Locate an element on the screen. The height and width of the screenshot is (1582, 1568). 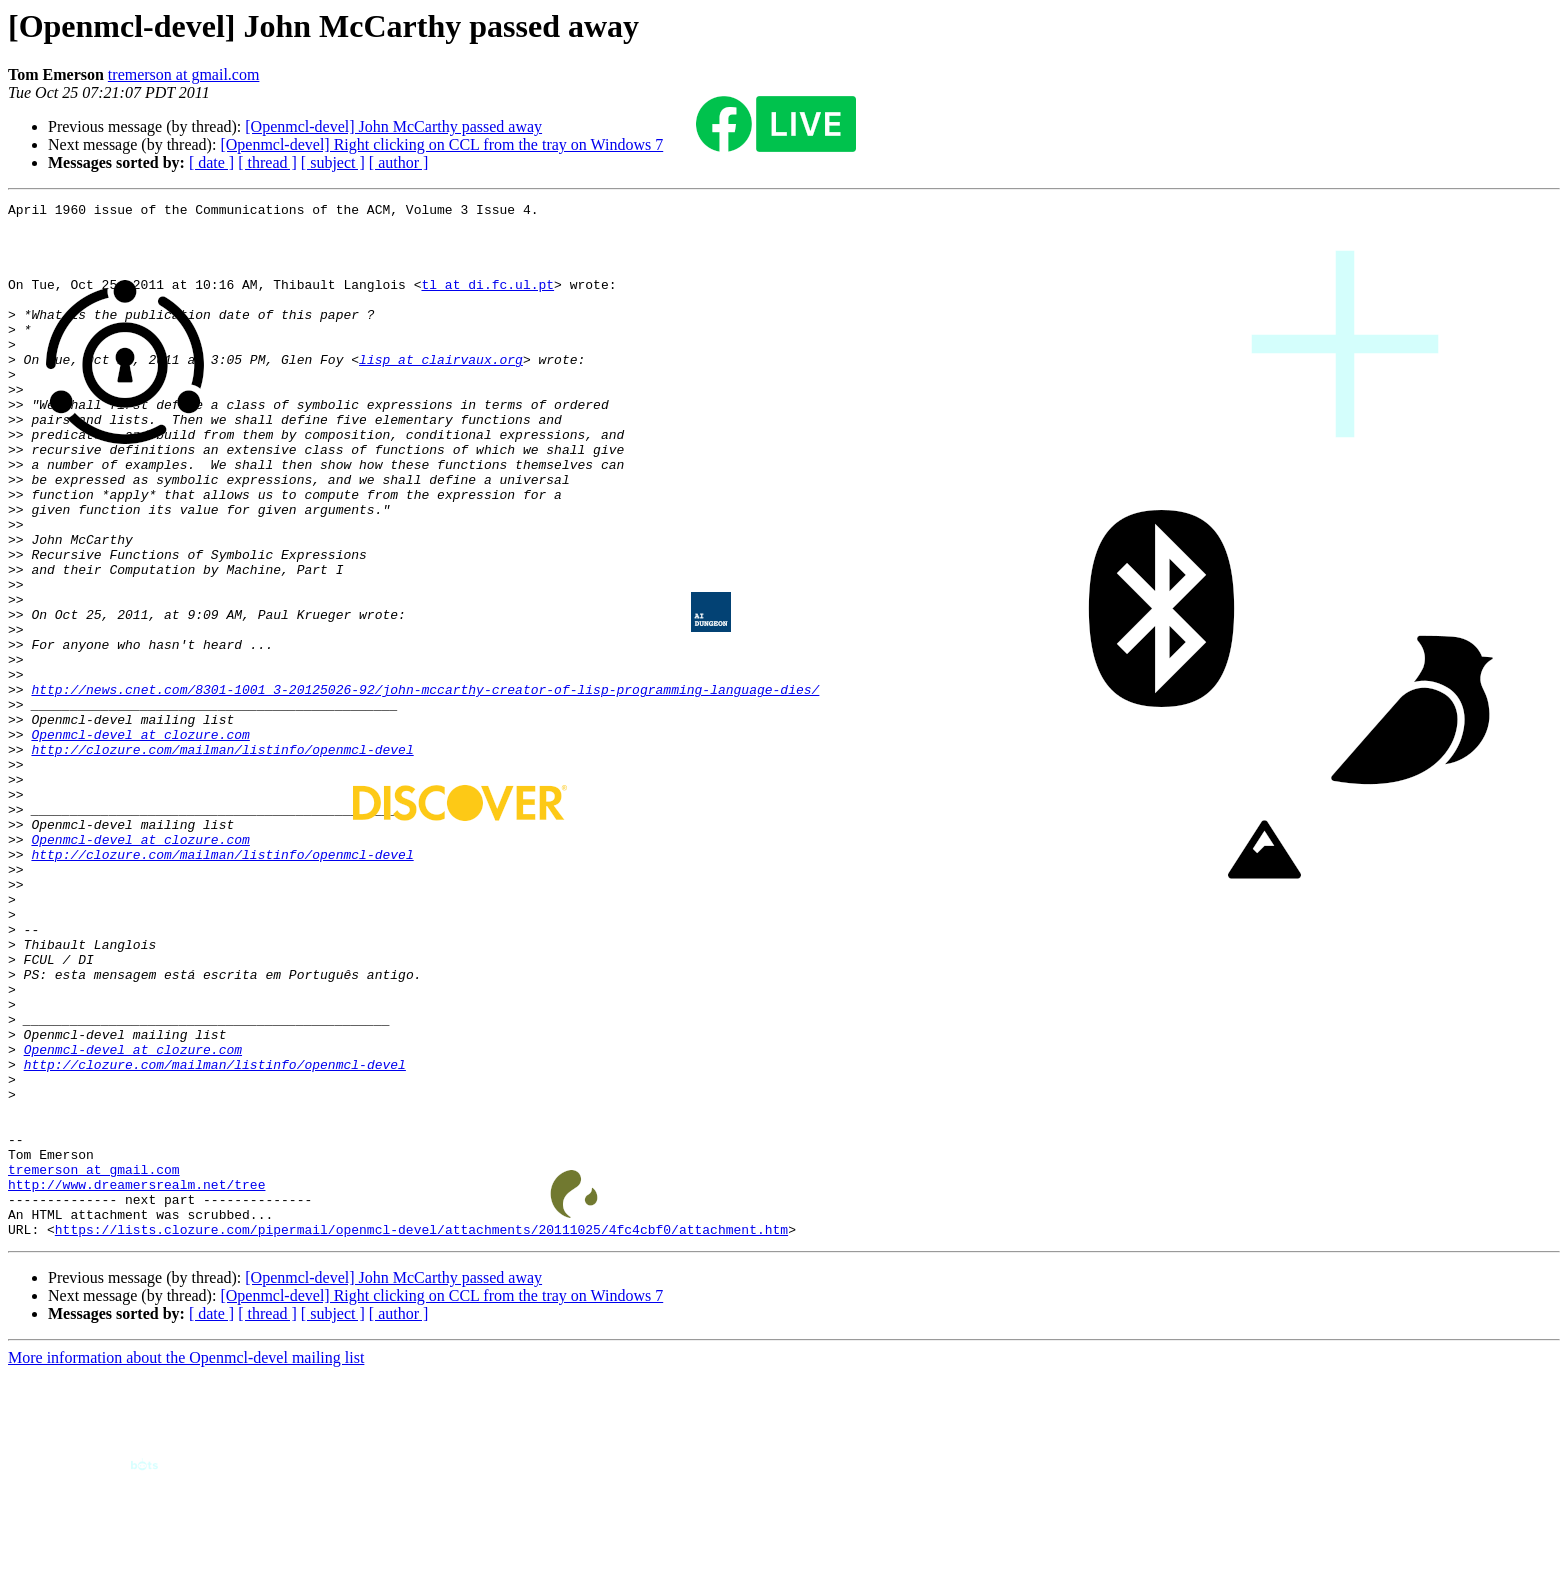
toggle bluetooth connectivity on or off is located at coordinates (1161, 608).